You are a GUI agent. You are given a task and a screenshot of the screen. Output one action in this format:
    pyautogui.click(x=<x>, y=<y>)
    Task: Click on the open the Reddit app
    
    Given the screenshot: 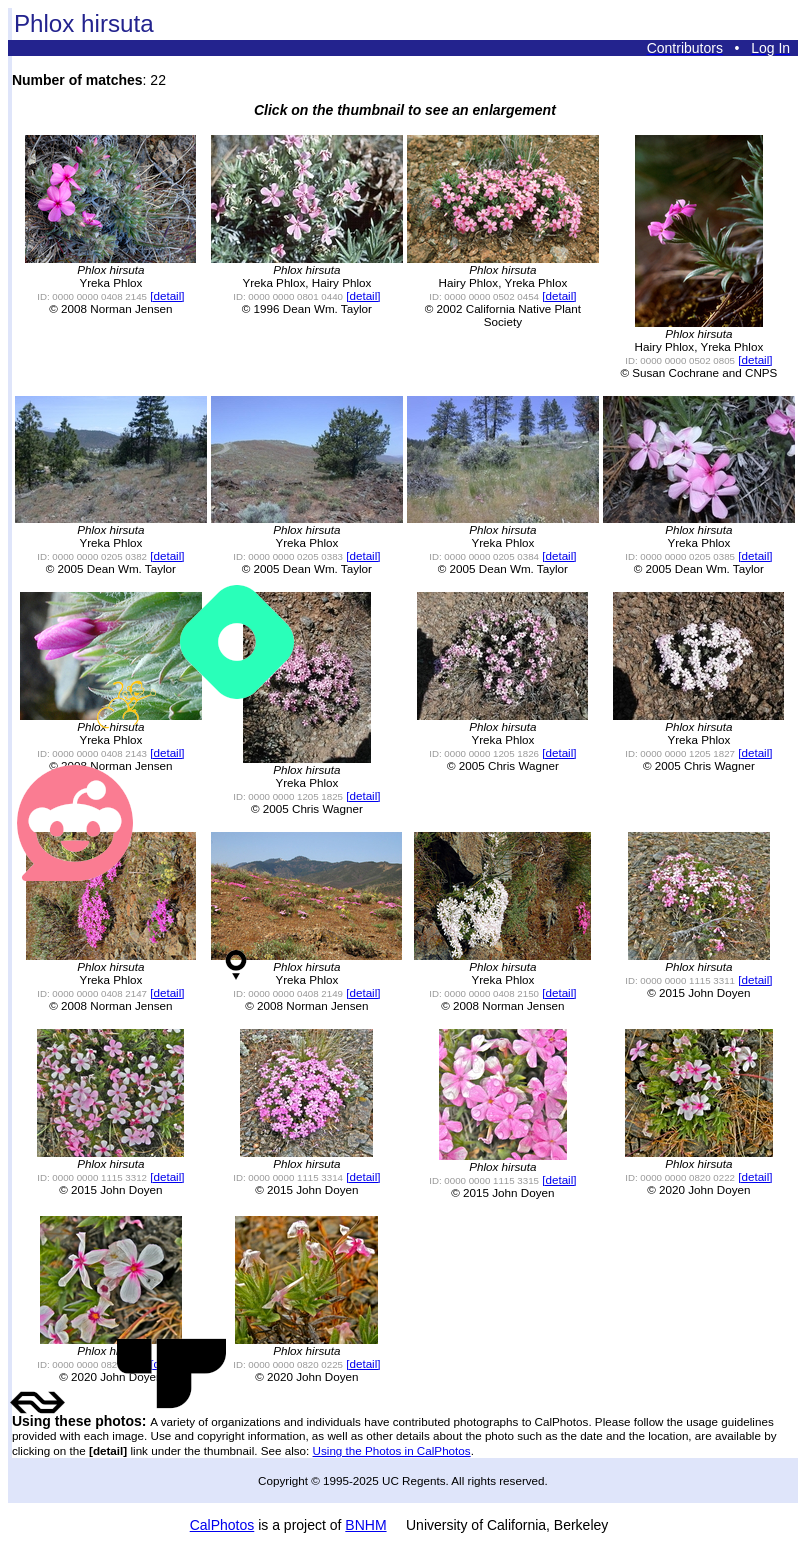 What is the action you would take?
    pyautogui.click(x=75, y=823)
    